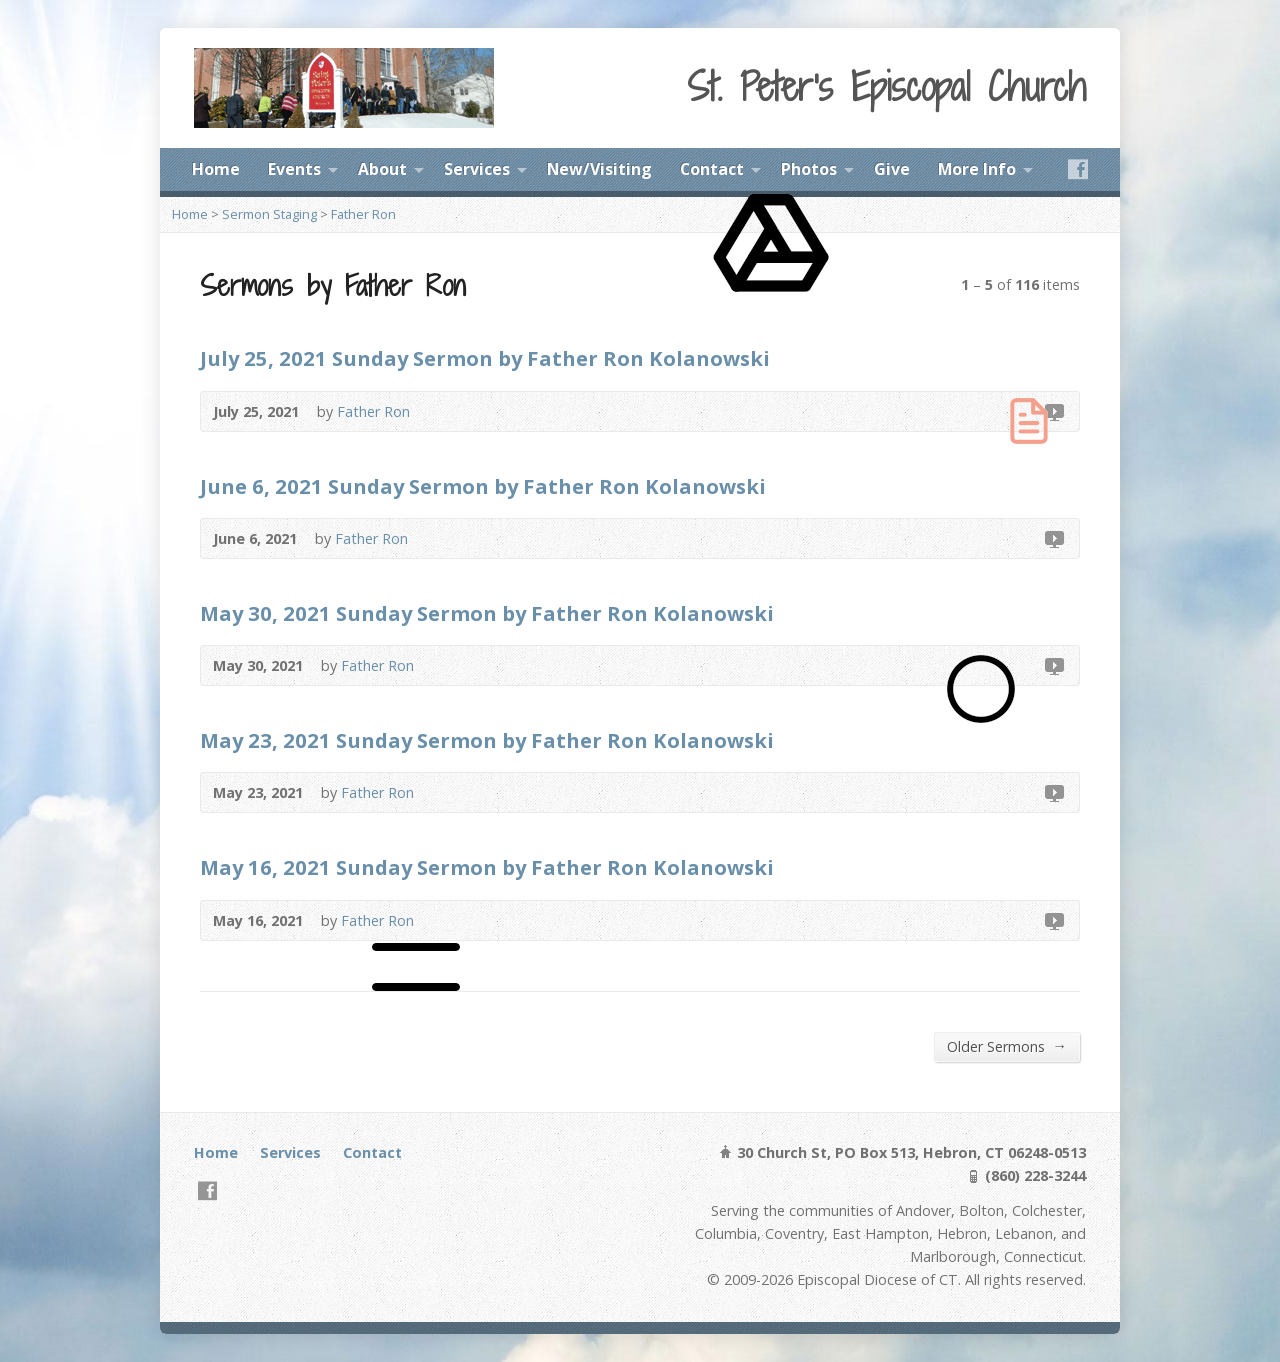  I want to click on open Google Drive, so click(771, 240).